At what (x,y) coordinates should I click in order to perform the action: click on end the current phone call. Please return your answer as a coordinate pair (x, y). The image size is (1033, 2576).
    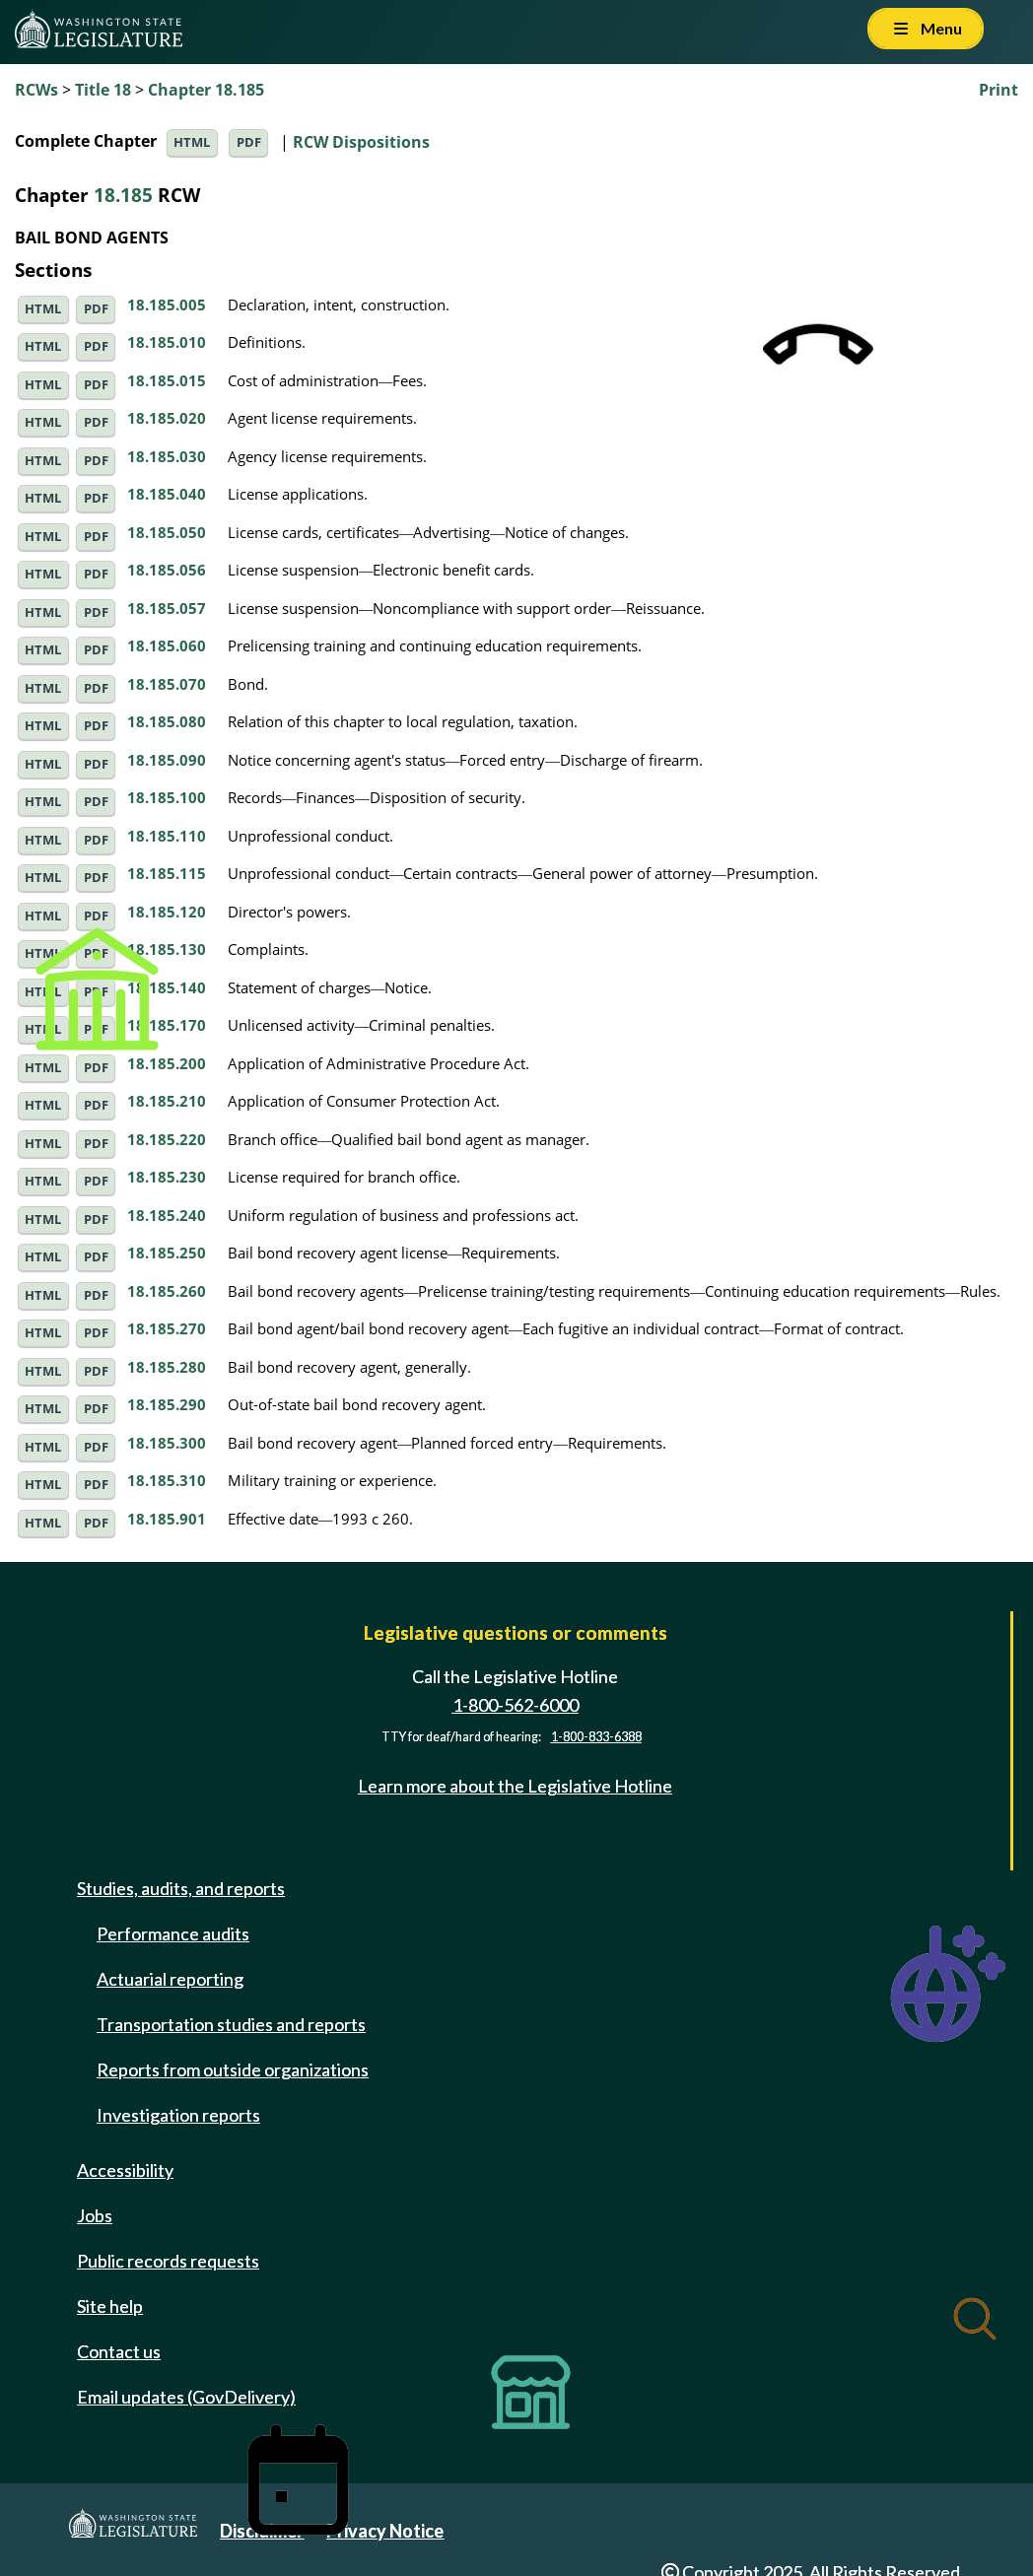
    Looking at the image, I should click on (818, 347).